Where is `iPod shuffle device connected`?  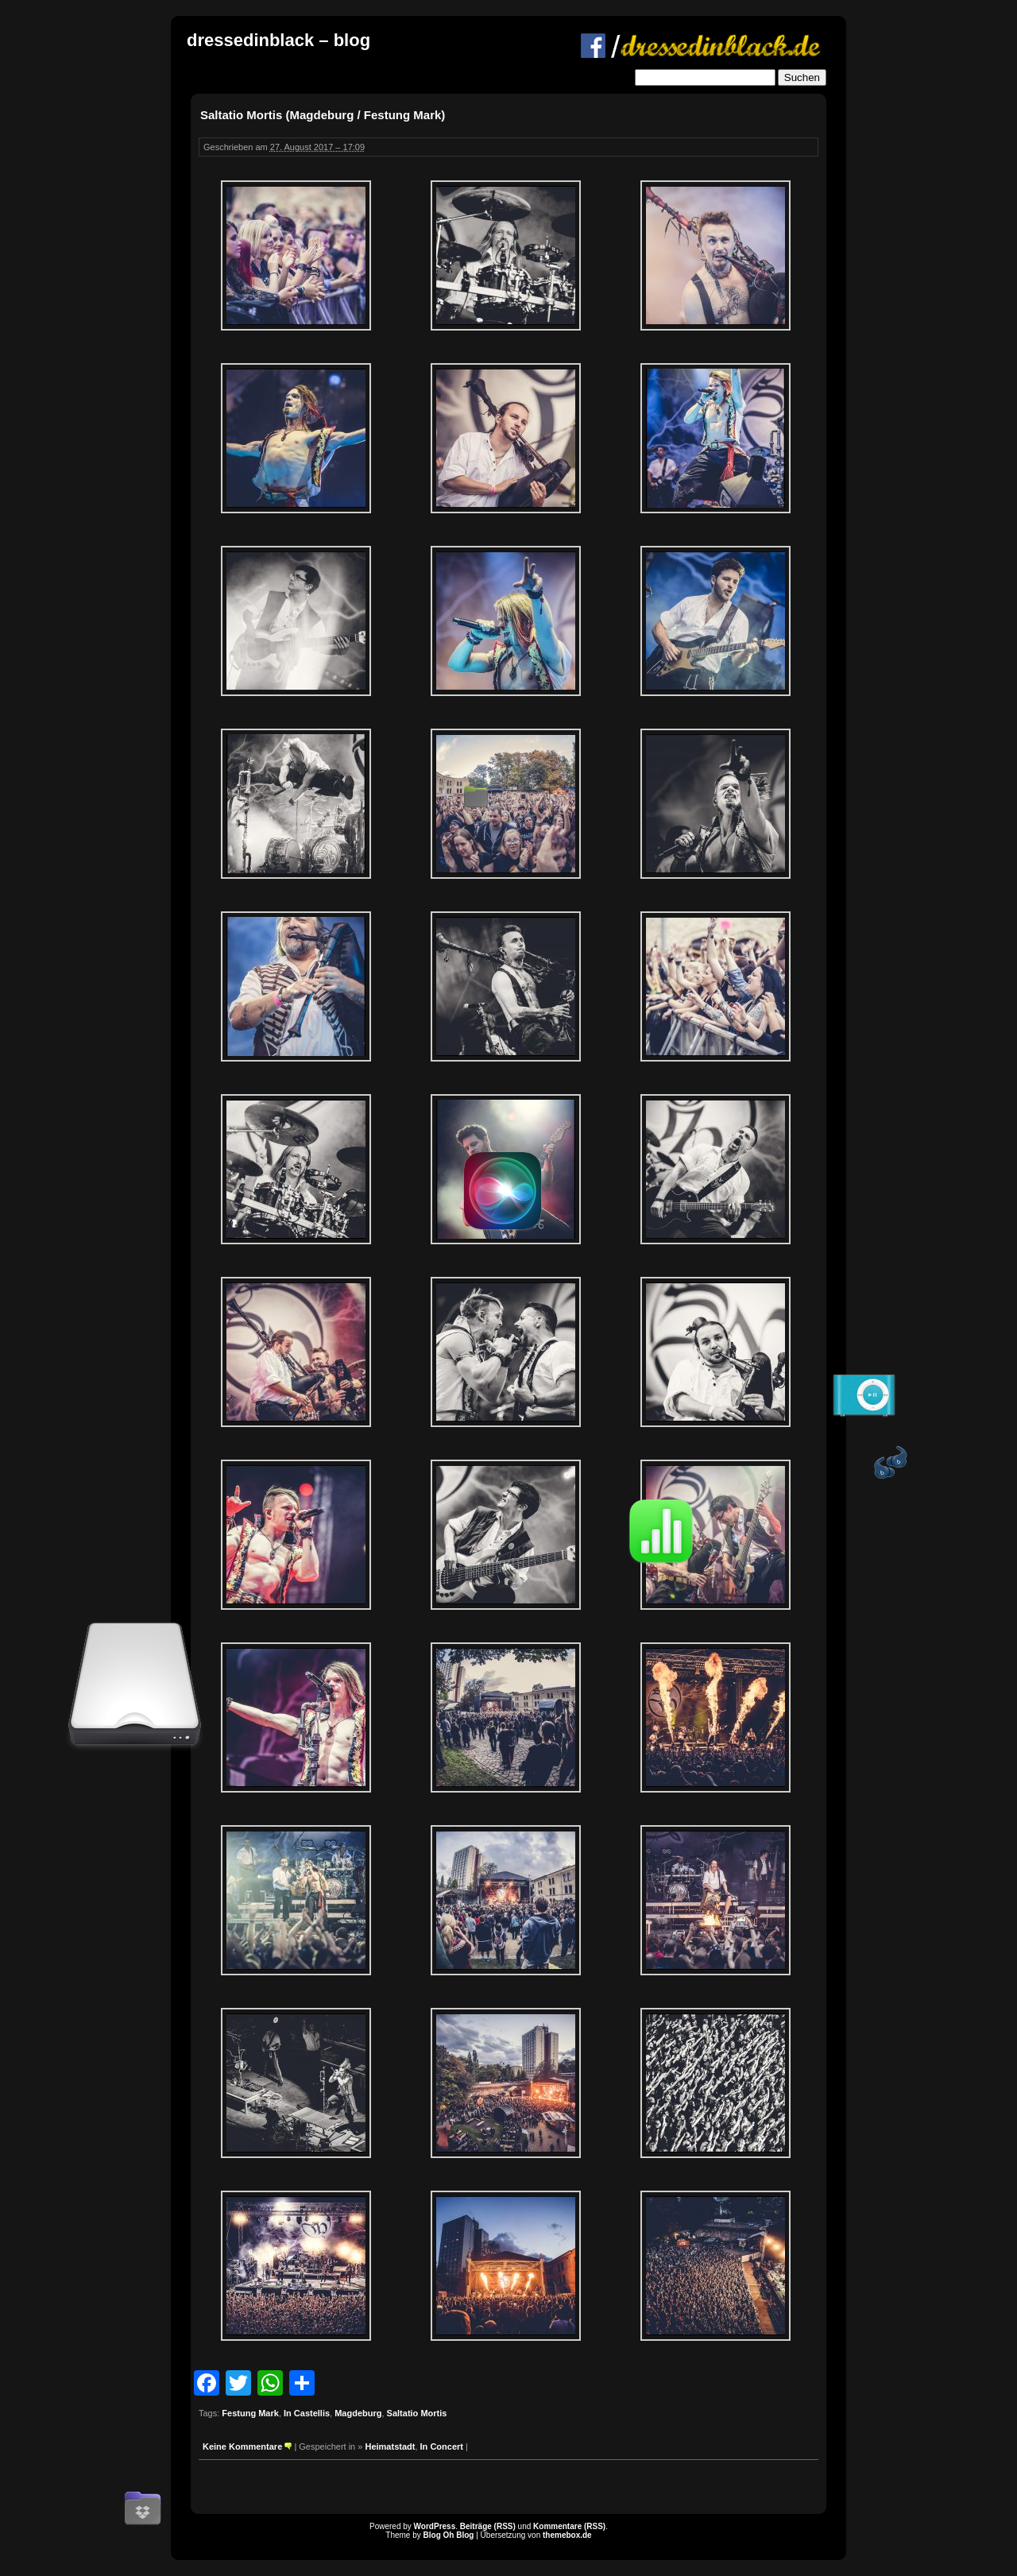 iPod shuffle device connected is located at coordinates (864, 1383).